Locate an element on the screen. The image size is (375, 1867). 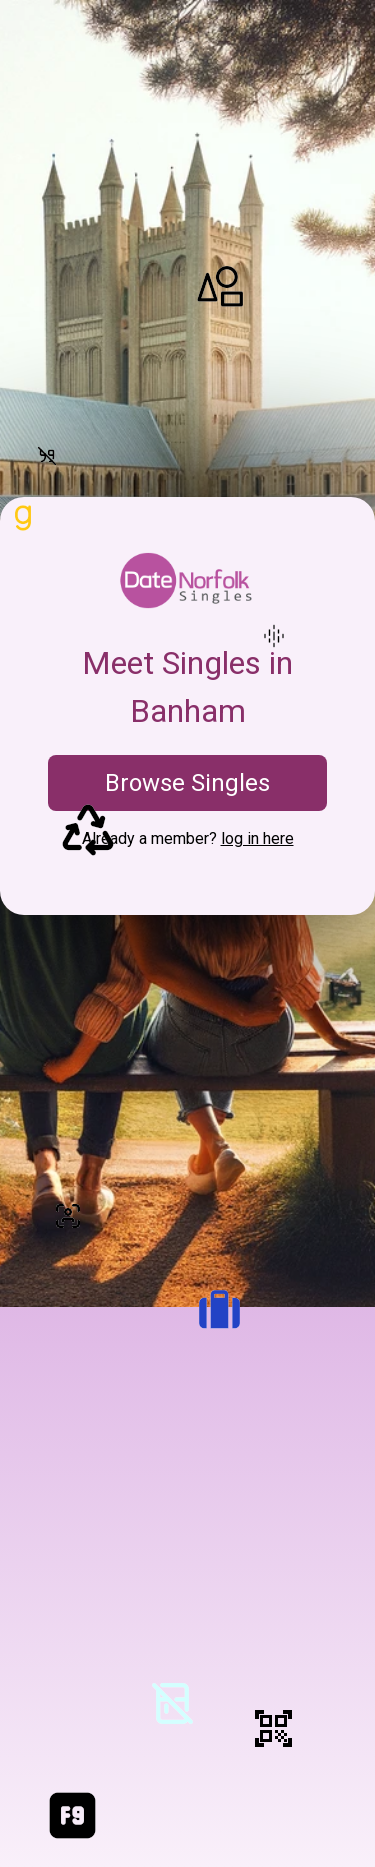
open the Goodreads app is located at coordinates (23, 518).